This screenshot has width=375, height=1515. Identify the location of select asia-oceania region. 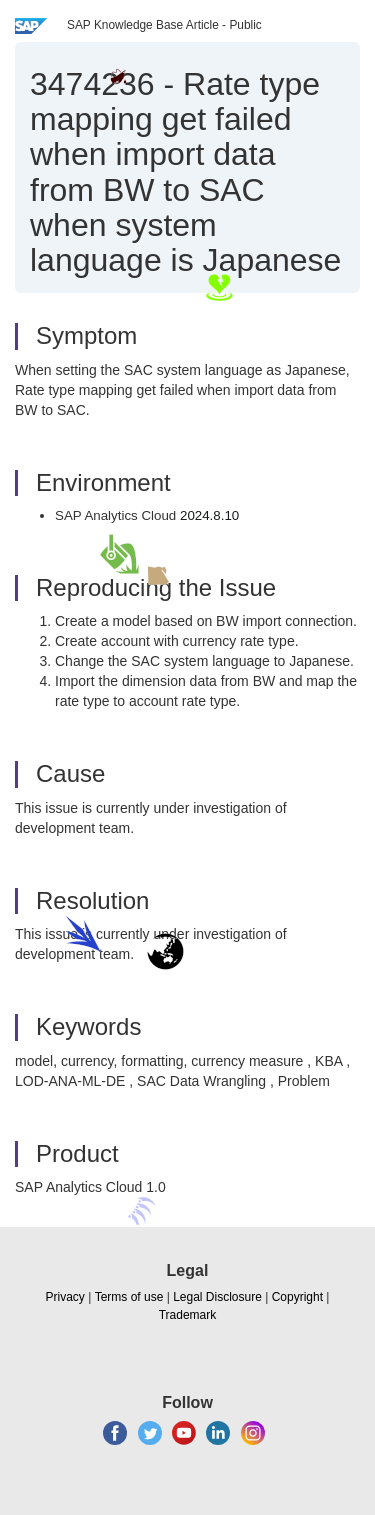
(165, 951).